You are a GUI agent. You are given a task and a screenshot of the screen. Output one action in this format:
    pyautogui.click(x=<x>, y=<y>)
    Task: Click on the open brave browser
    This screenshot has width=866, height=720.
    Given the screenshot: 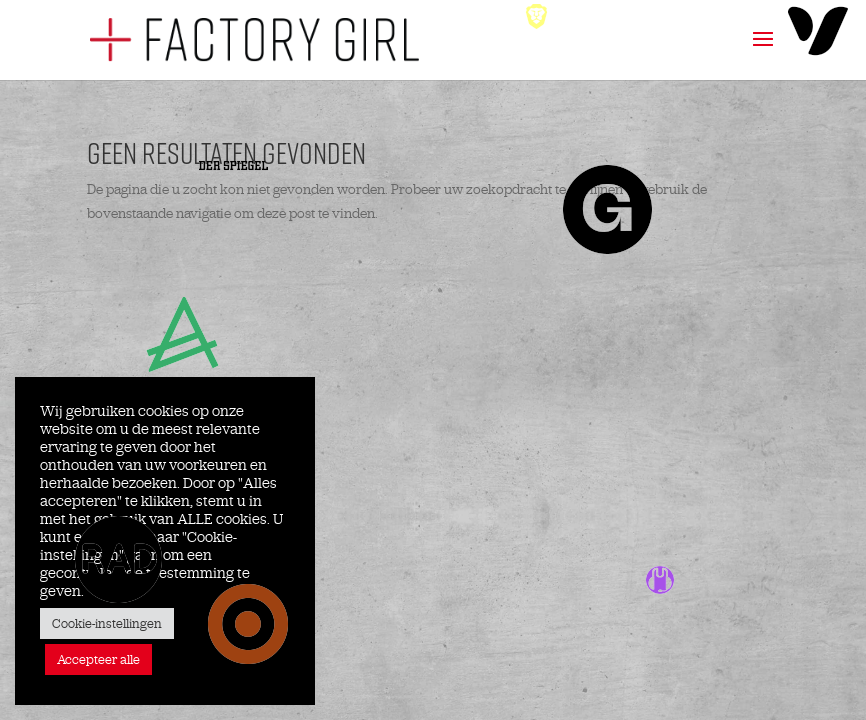 What is the action you would take?
    pyautogui.click(x=536, y=16)
    